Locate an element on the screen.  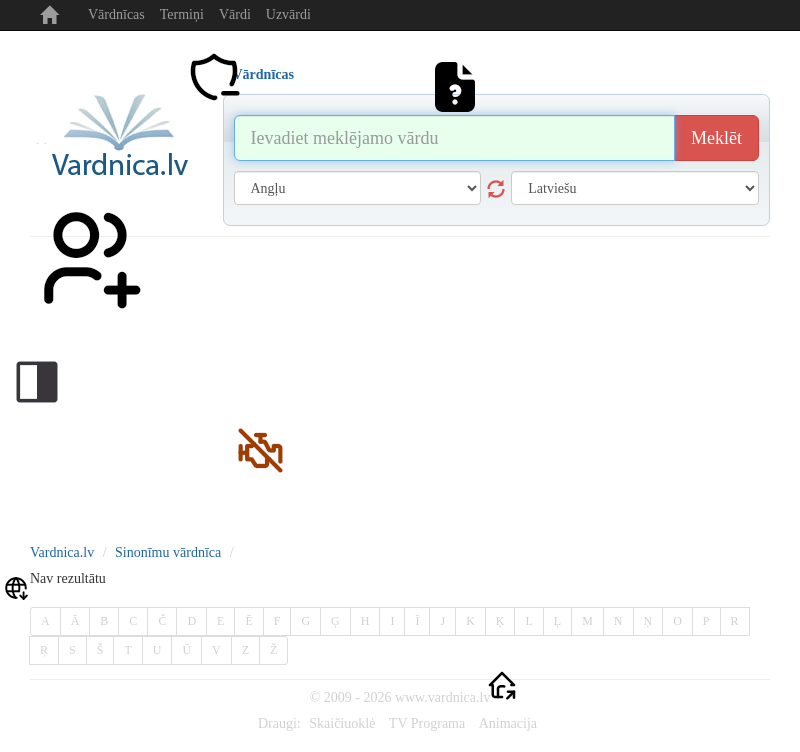
add a new team member is located at coordinates (90, 258).